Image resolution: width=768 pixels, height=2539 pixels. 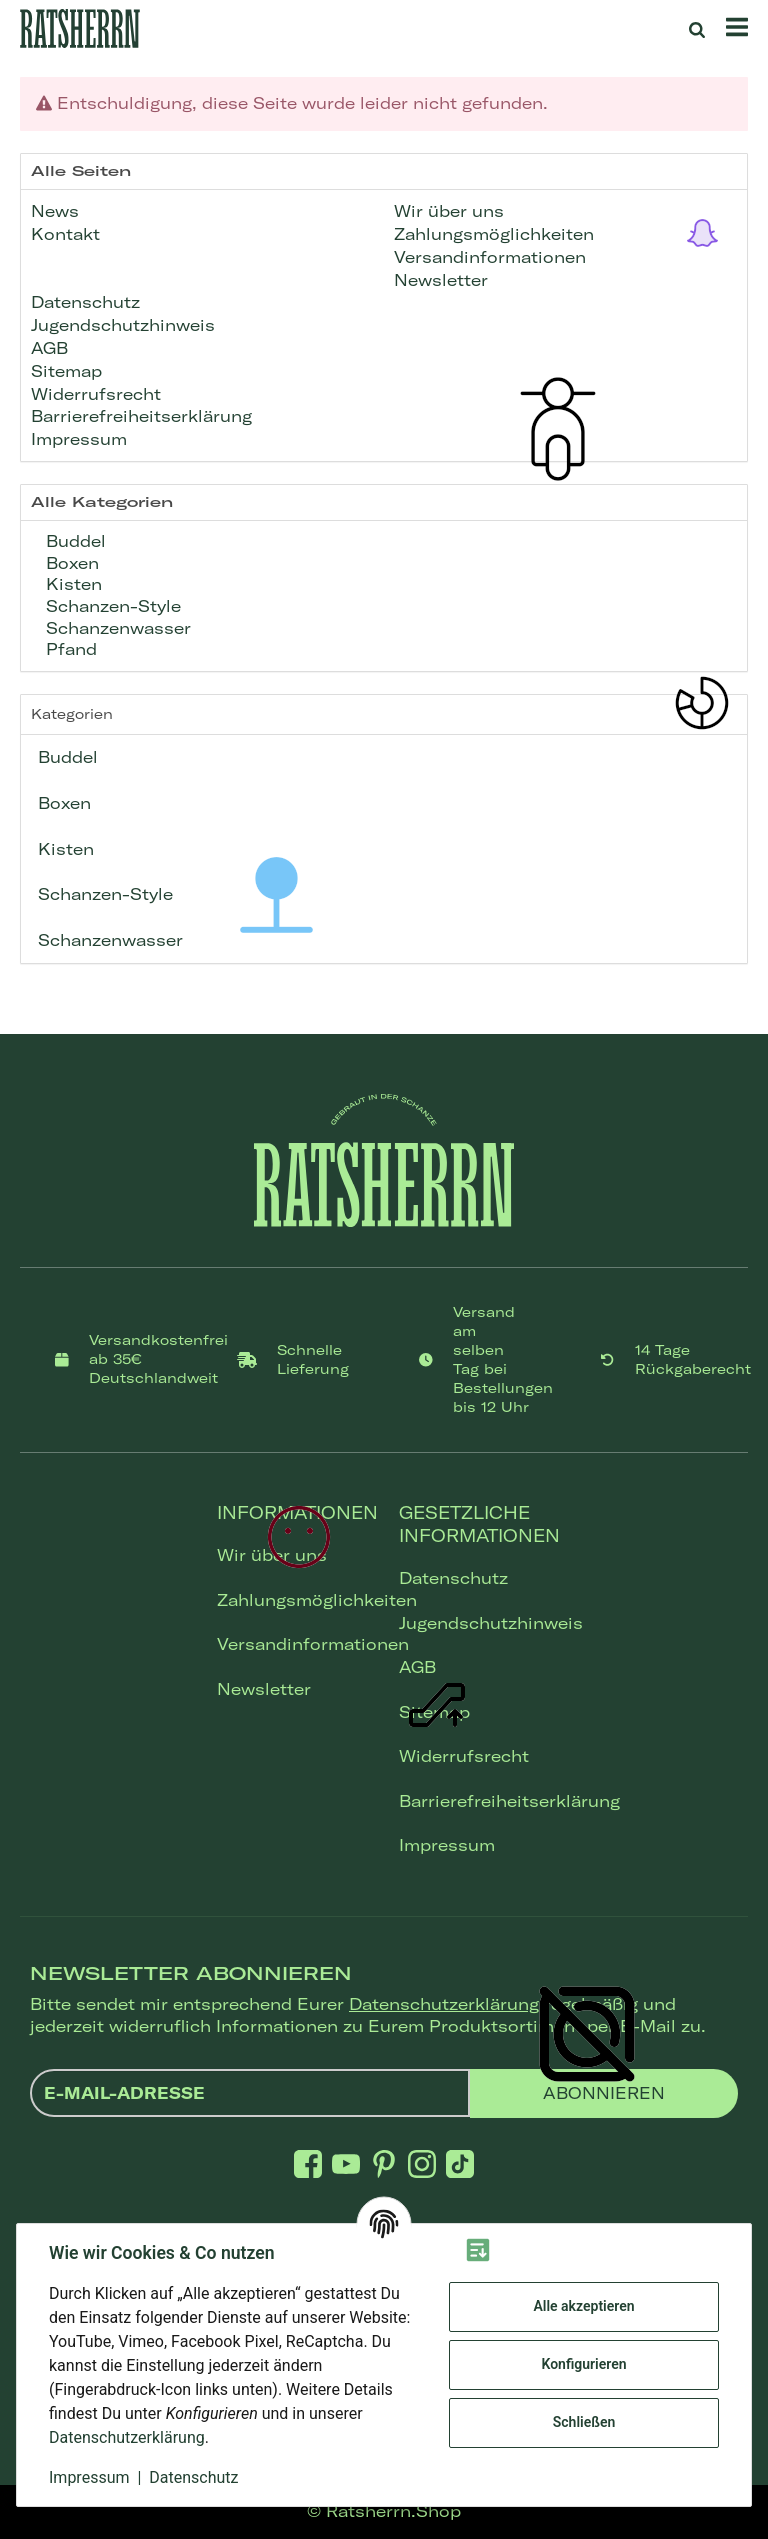 I want to click on view analytics or statistics breakdown, so click(x=702, y=703).